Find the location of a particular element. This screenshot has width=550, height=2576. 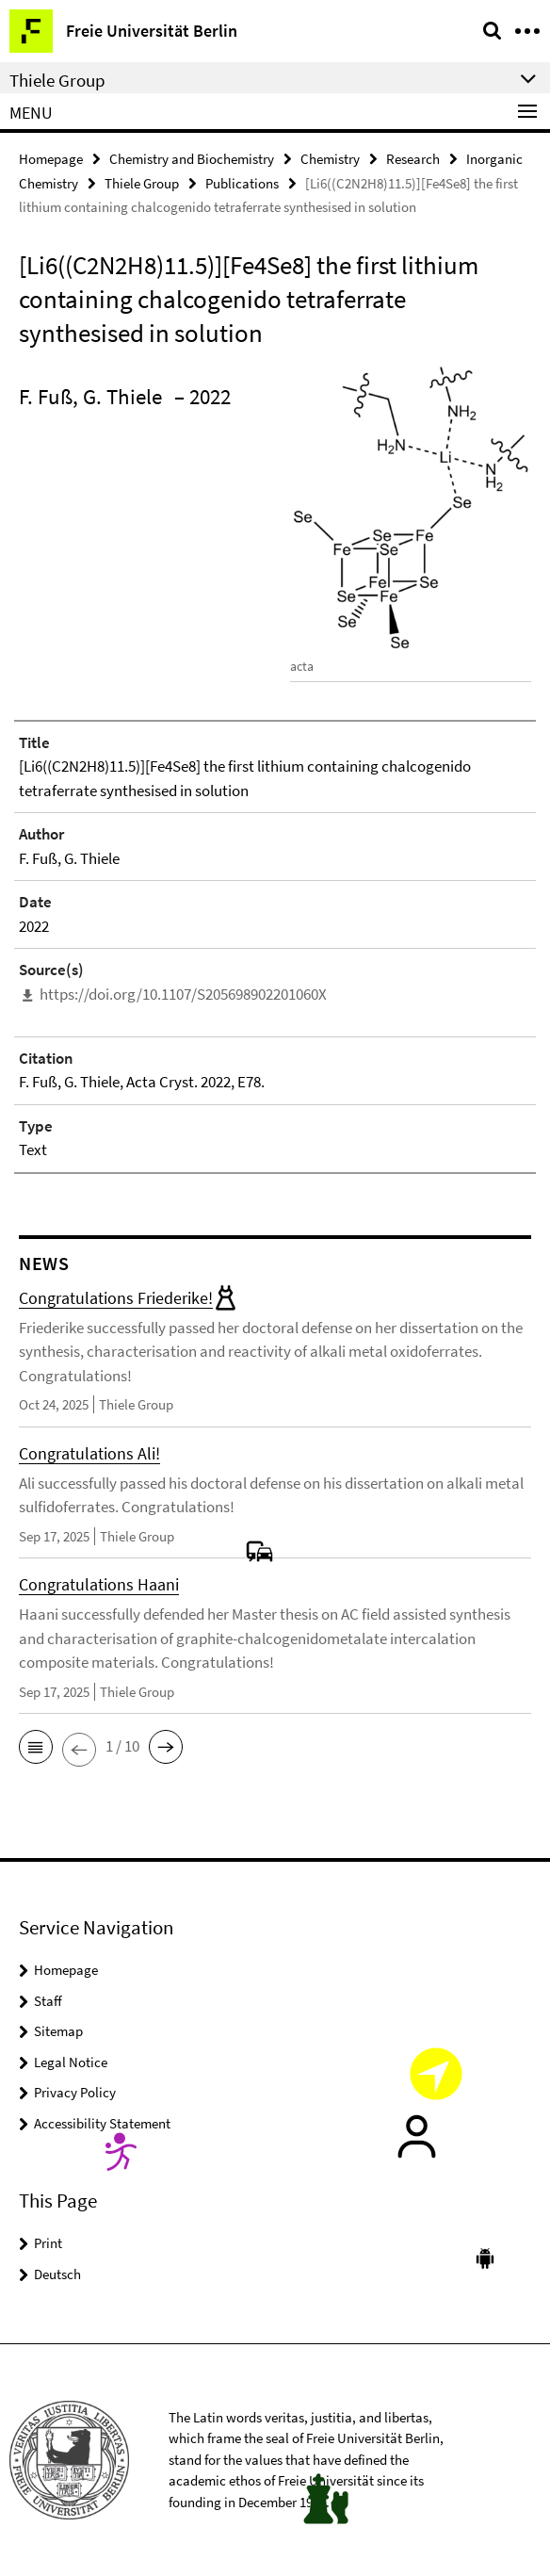

play chess game is located at coordinates (324, 2500).